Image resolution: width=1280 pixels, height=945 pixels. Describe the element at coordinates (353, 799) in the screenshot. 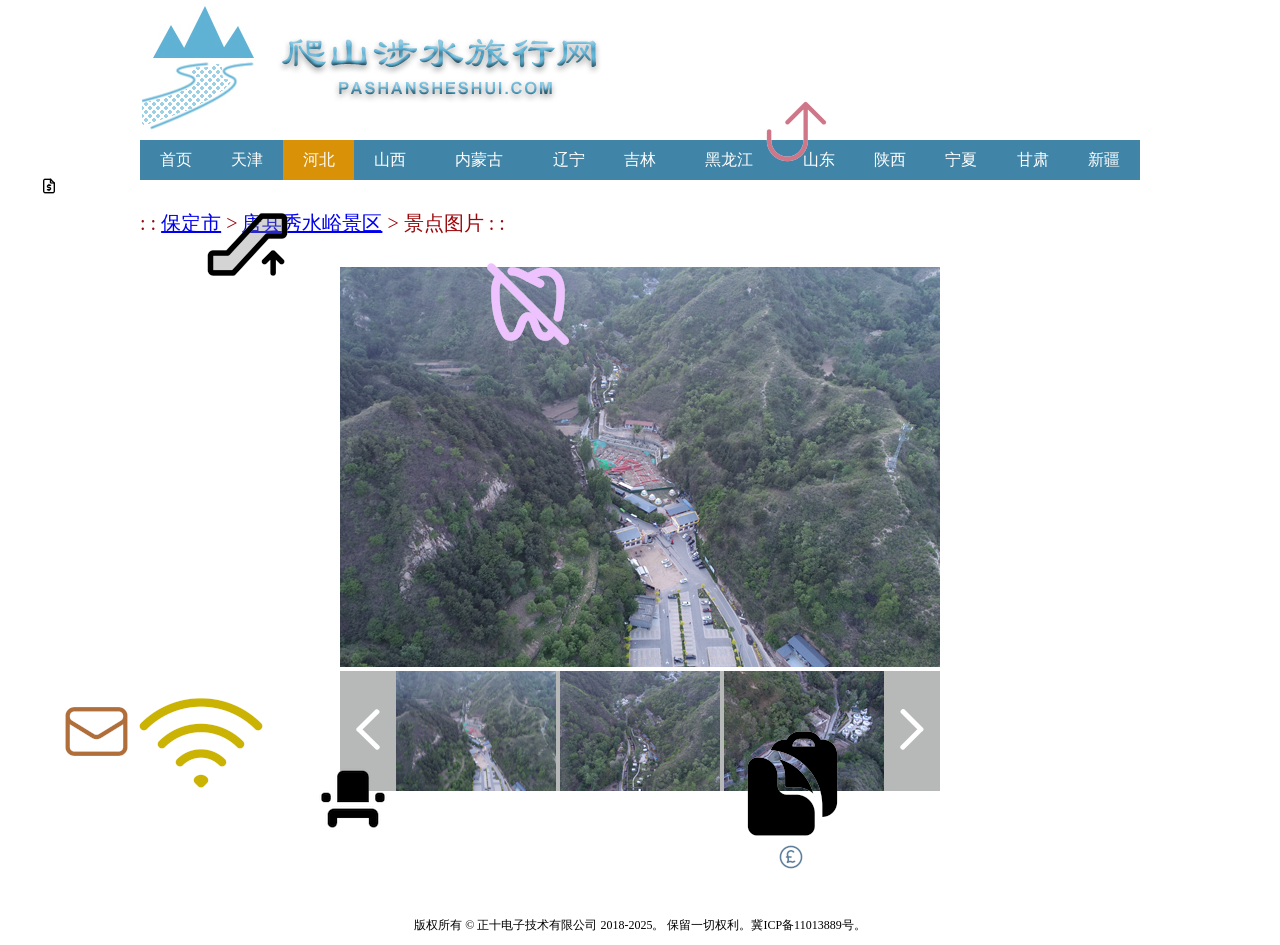

I see `reserve a seat for an event` at that location.